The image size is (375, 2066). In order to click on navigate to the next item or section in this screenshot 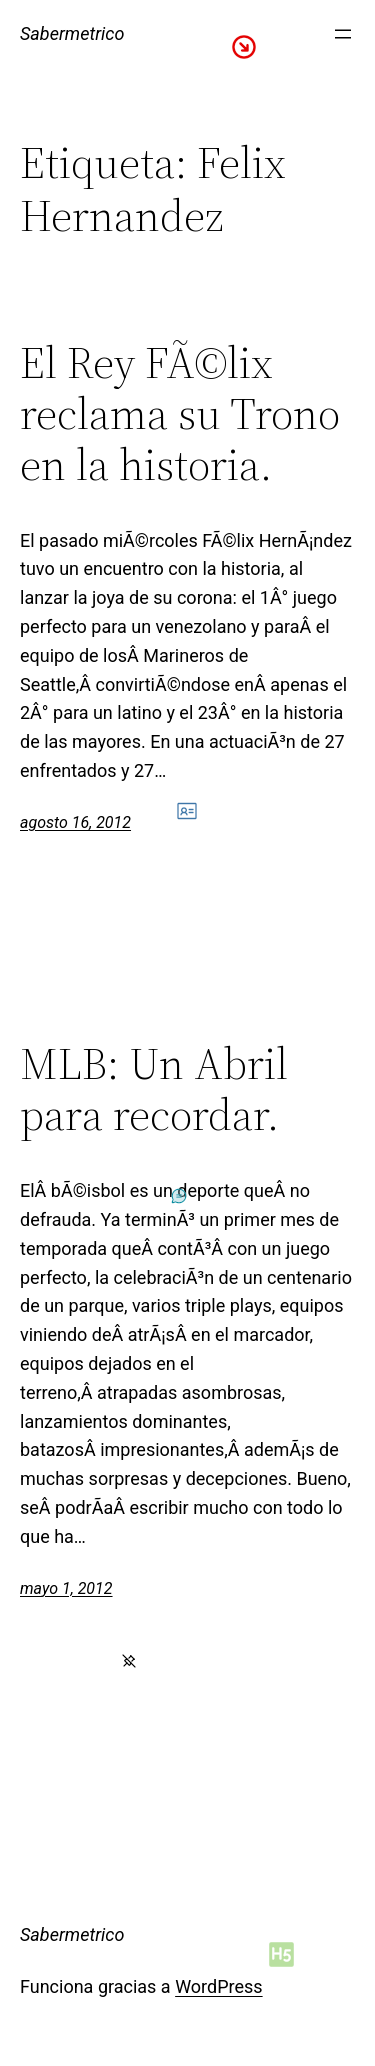, I will do `click(244, 47)`.